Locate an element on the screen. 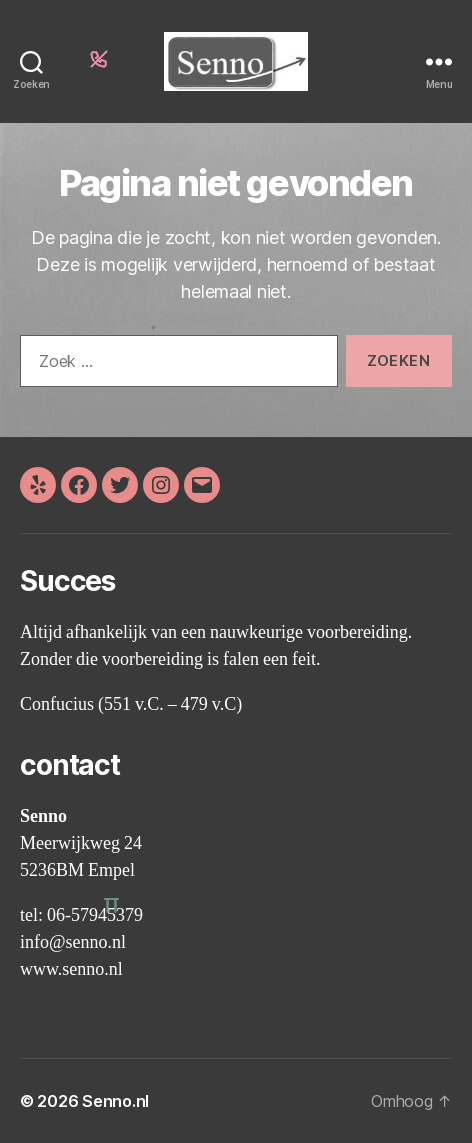  end or decline a phone call is located at coordinates (99, 59).